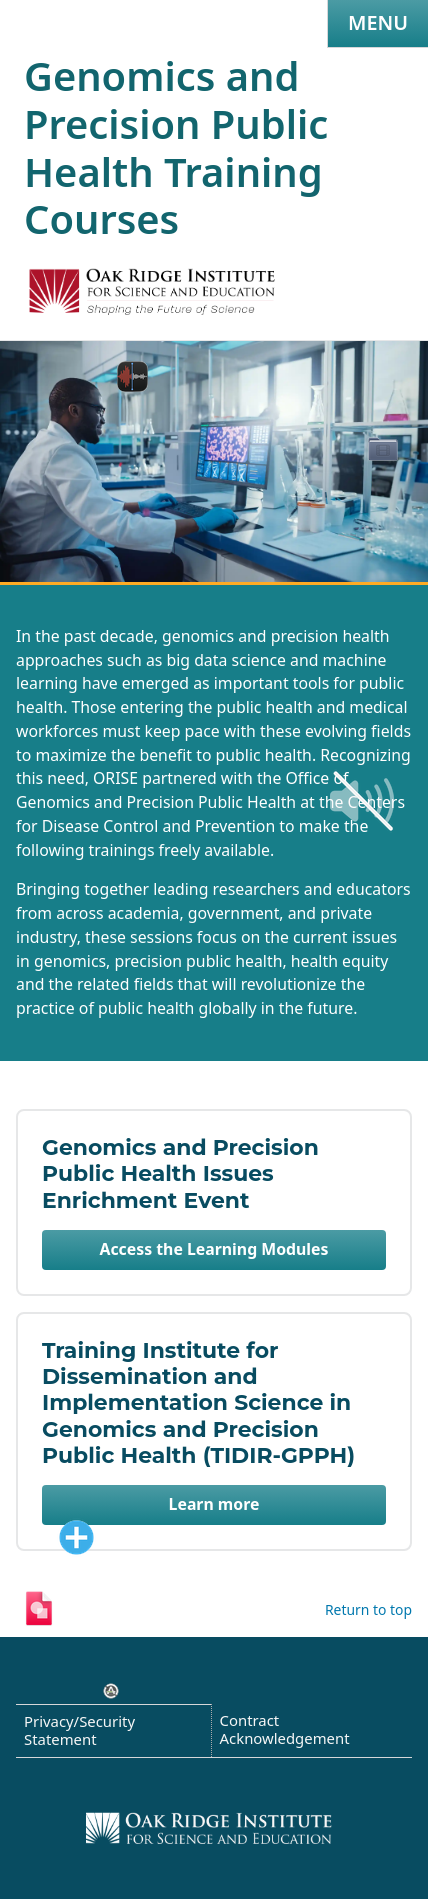 Image resolution: width=428 pixels, height=1899 pixels. Describe the element at coordinates (383, 449) in the screenshot. I see `open your videos folder` at that location.